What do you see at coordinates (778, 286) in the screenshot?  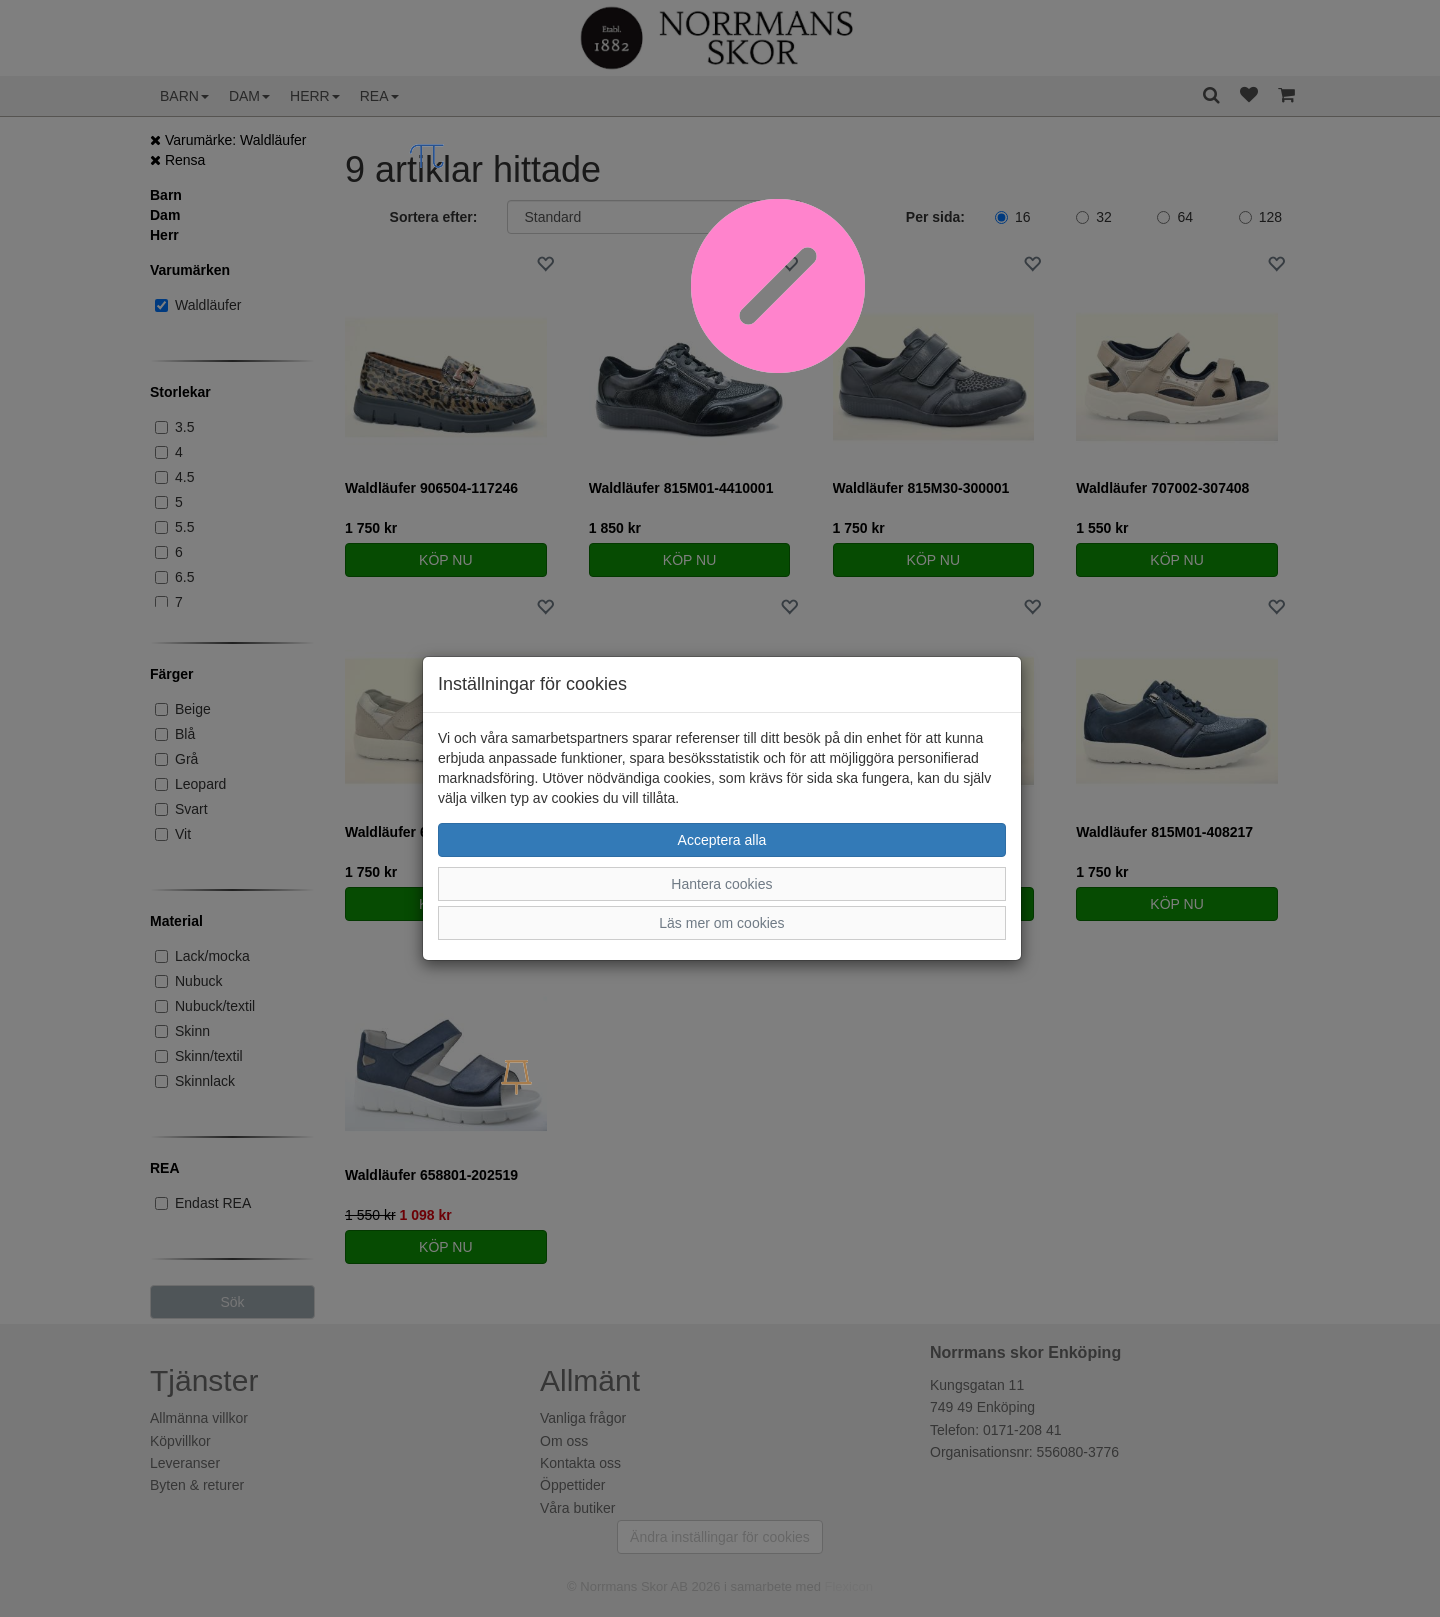 I see `skip or bypass a step in a workflow` at bounding box center [778, 286].